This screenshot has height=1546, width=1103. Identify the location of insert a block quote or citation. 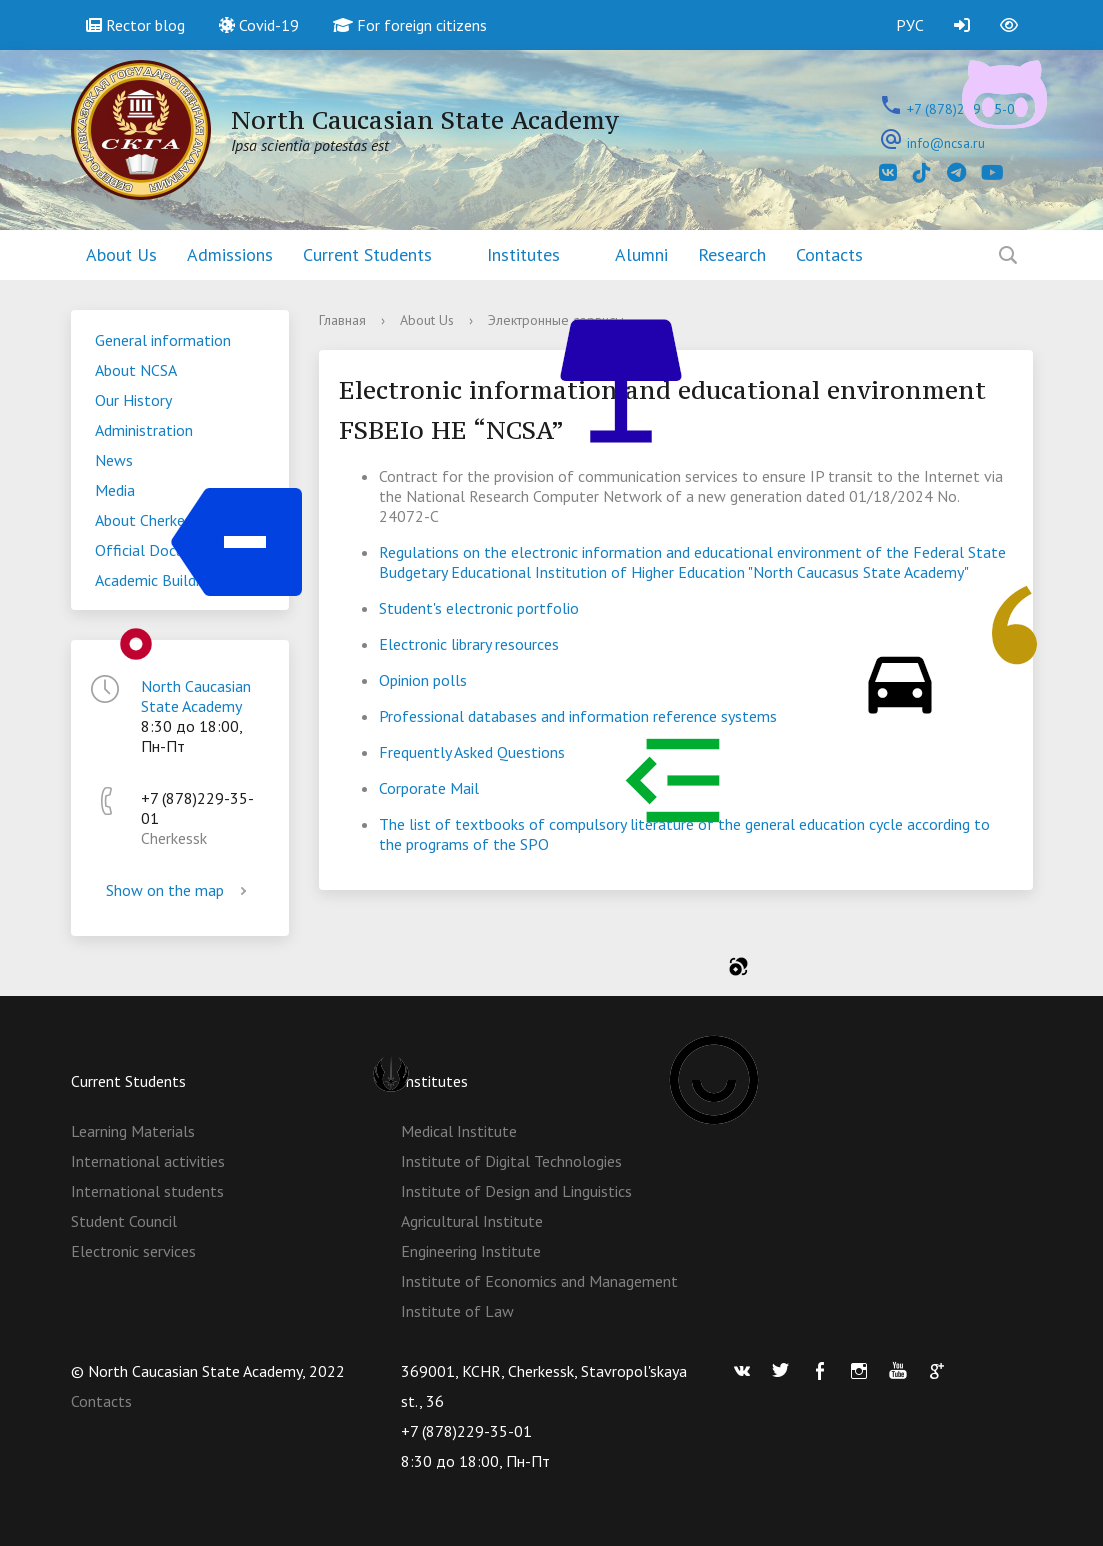
(1015, 627).